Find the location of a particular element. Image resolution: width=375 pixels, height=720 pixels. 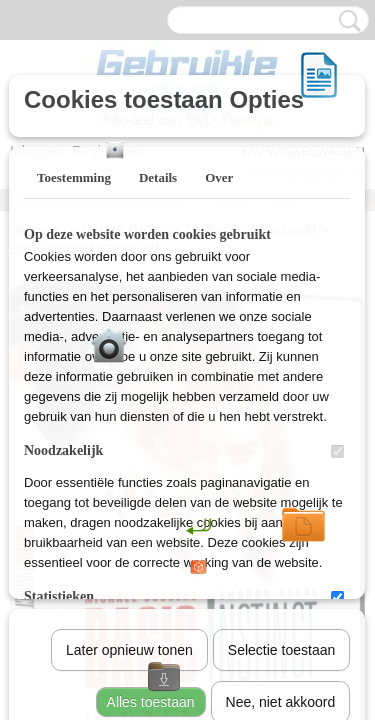

access FileVault disk encryption settings is located at coordinates (109, 345).